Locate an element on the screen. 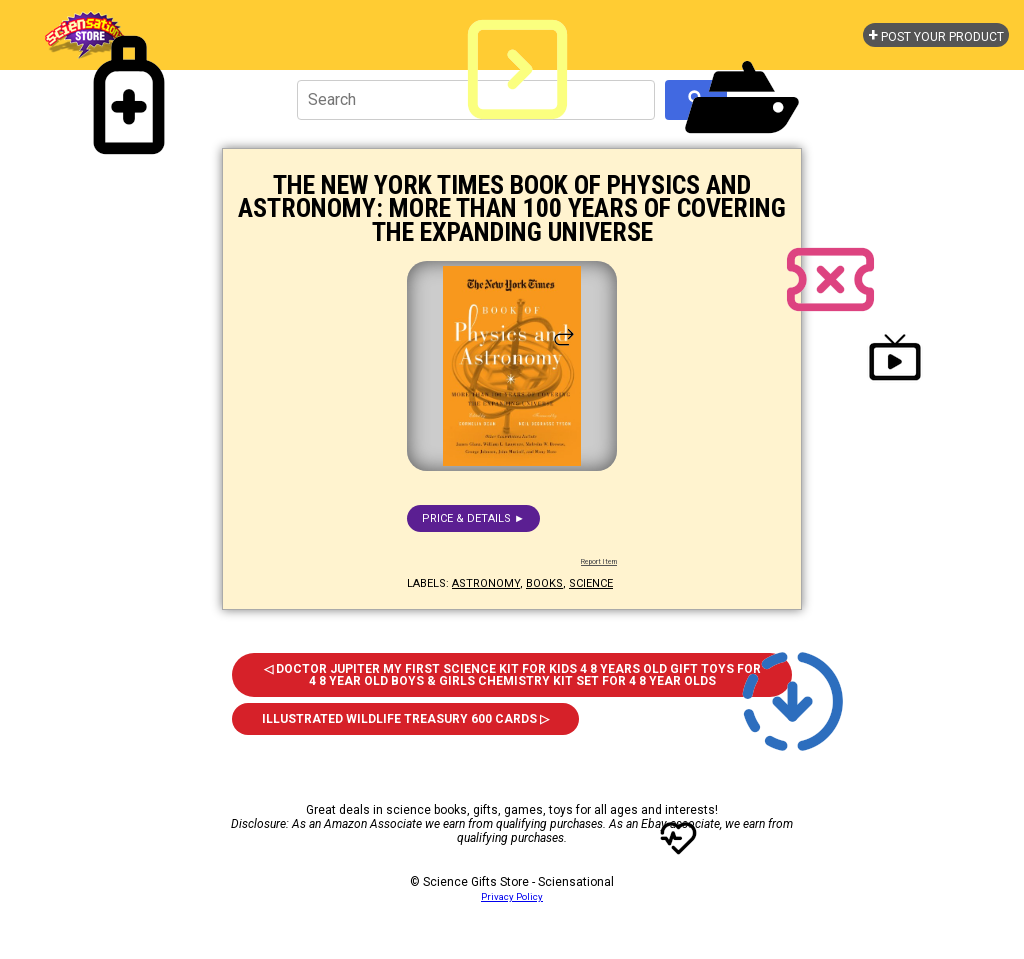 The width and height of the screenshot is (1024, 959). navigate to the next item or page is located at coordinates (517, 69).